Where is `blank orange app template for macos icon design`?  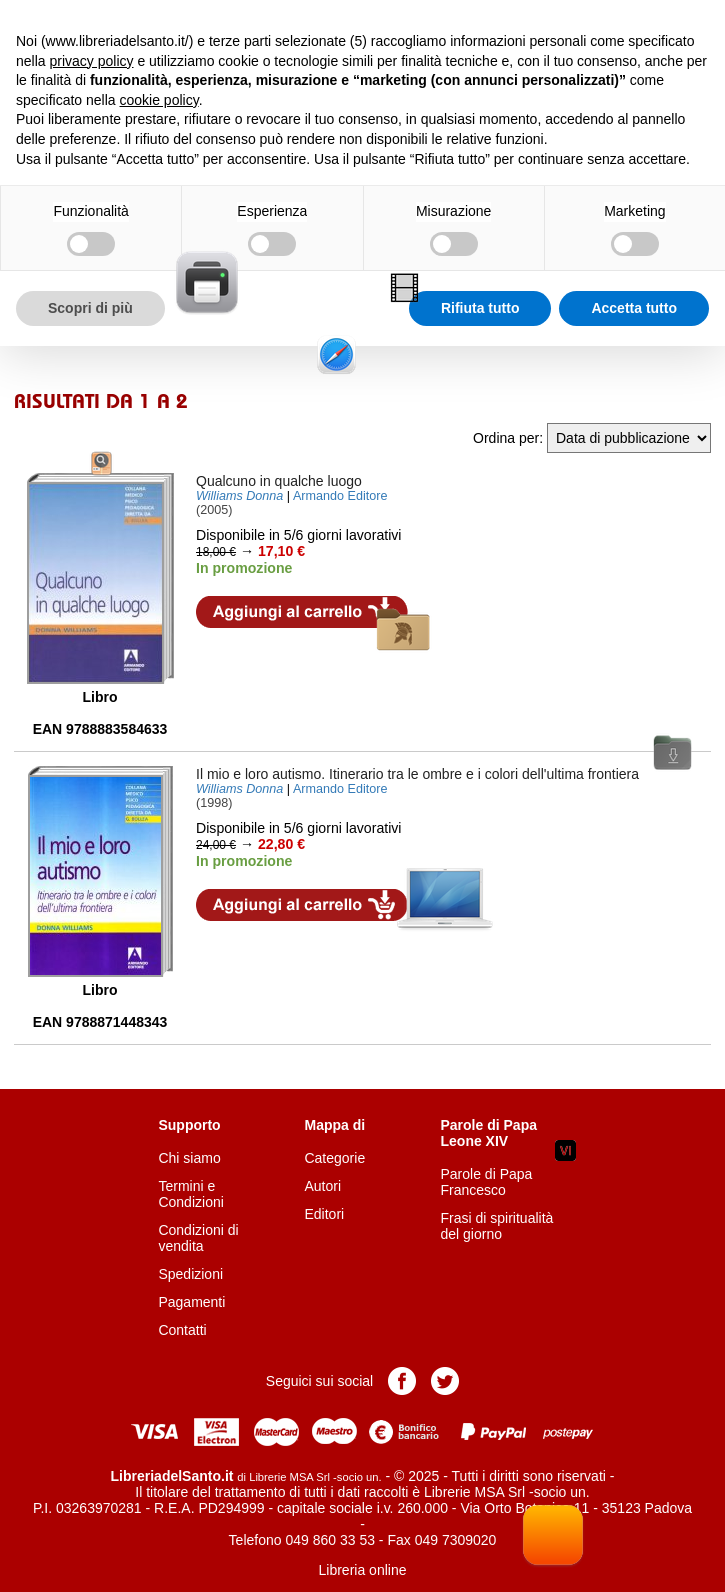
blank orange app template for macos icon design is located at coordinates (553, 1535).